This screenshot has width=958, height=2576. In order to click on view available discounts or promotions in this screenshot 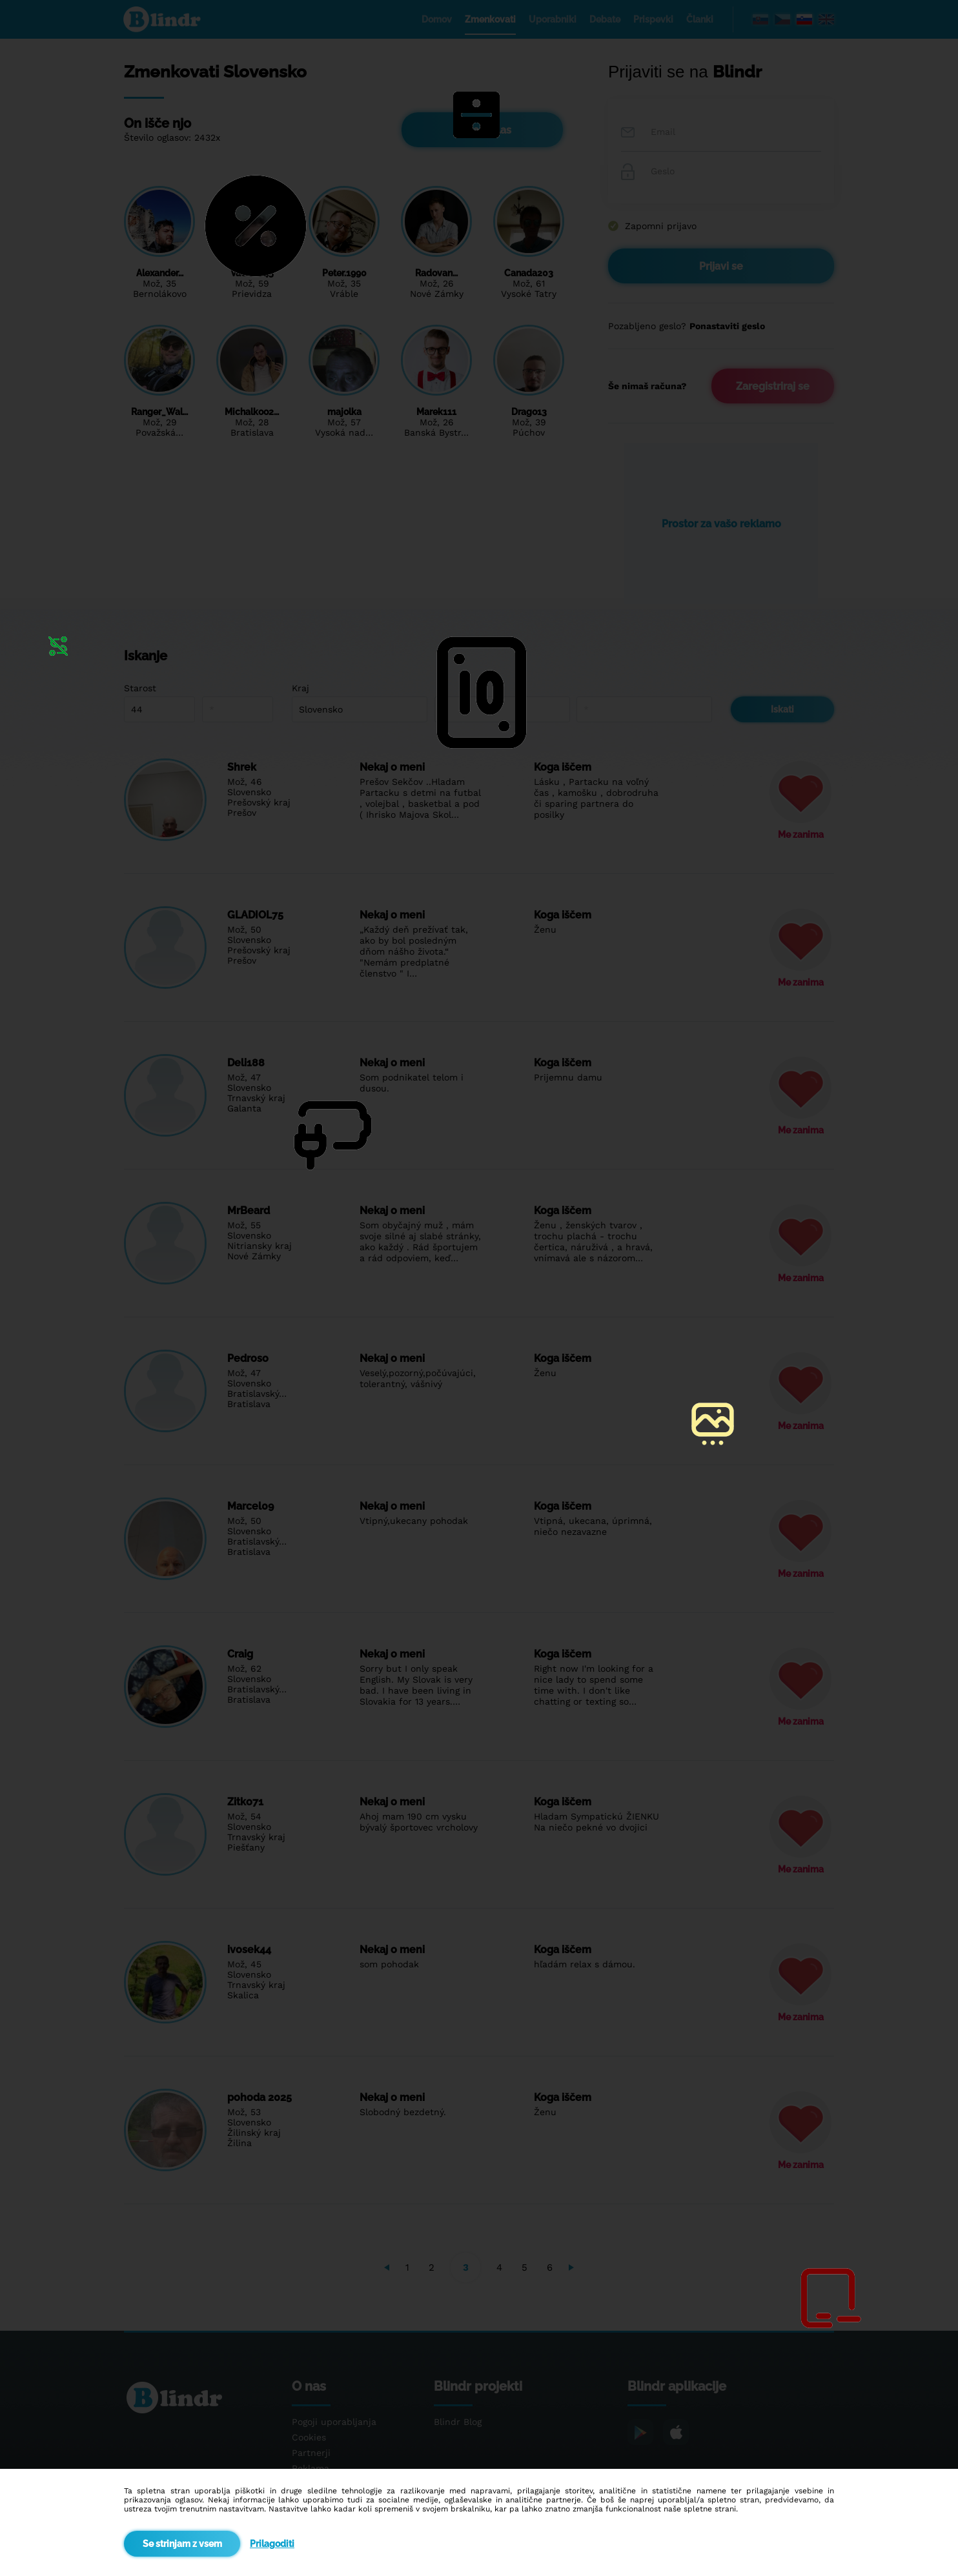, I will do `click(256, 226)`.